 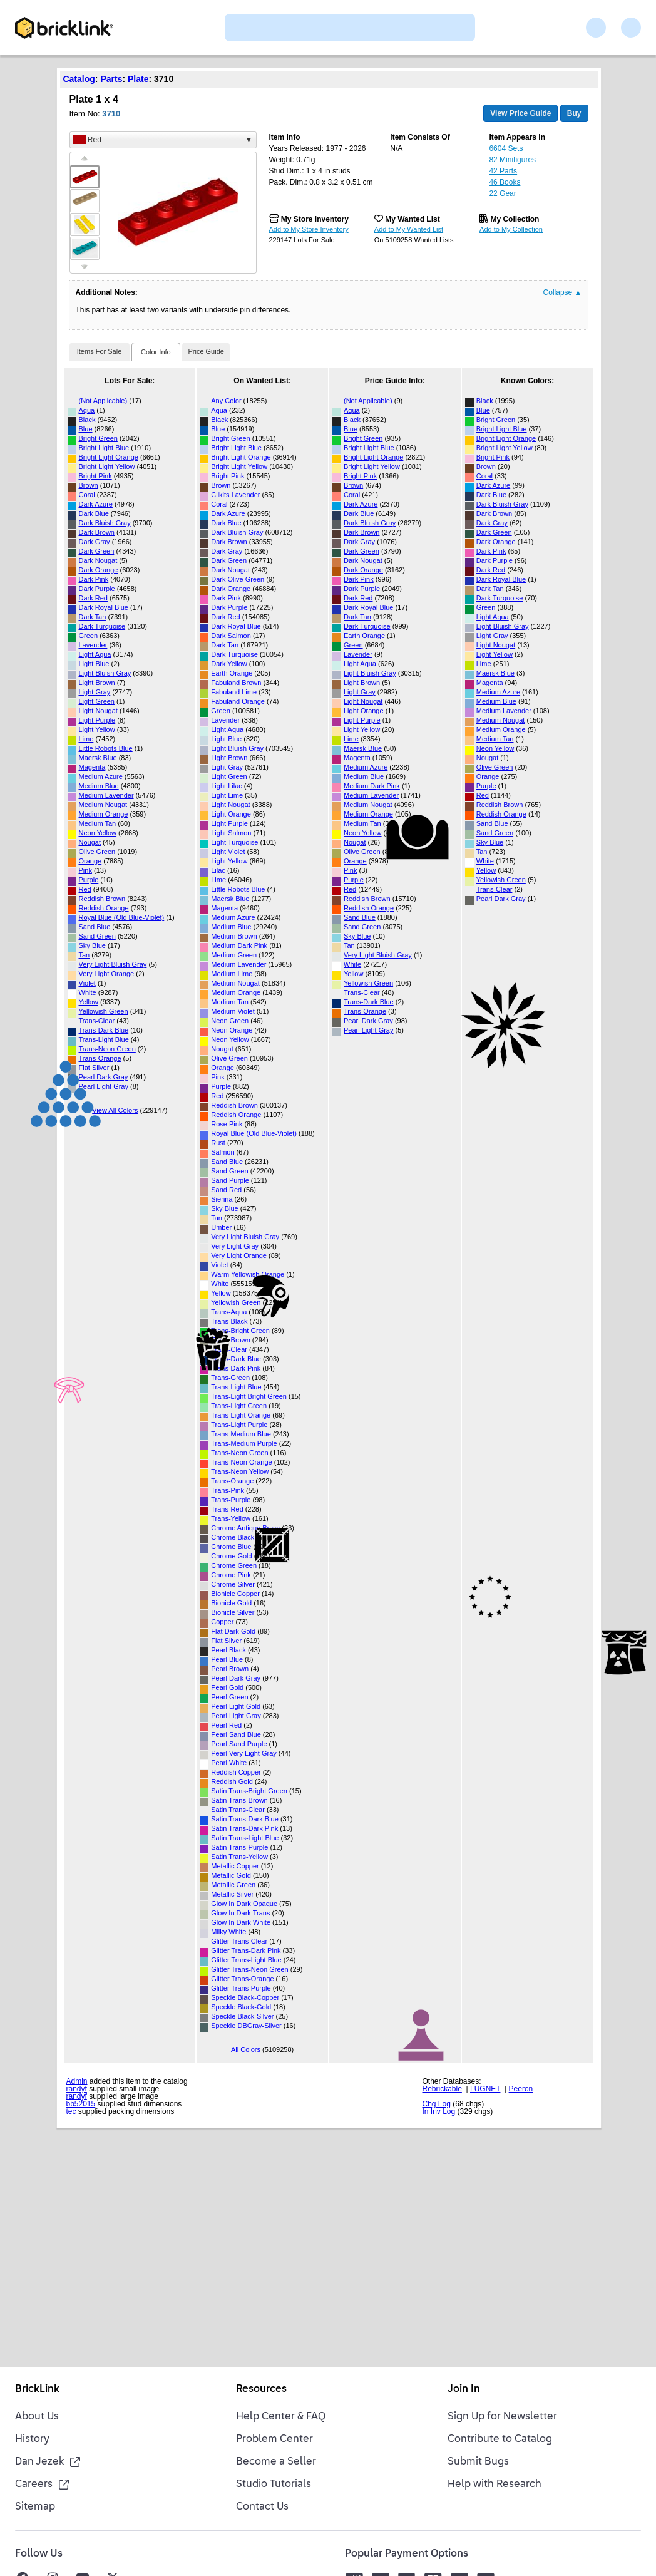 I want to click on indicates martial arts or karate-related content, so click(x=69, y=1389).